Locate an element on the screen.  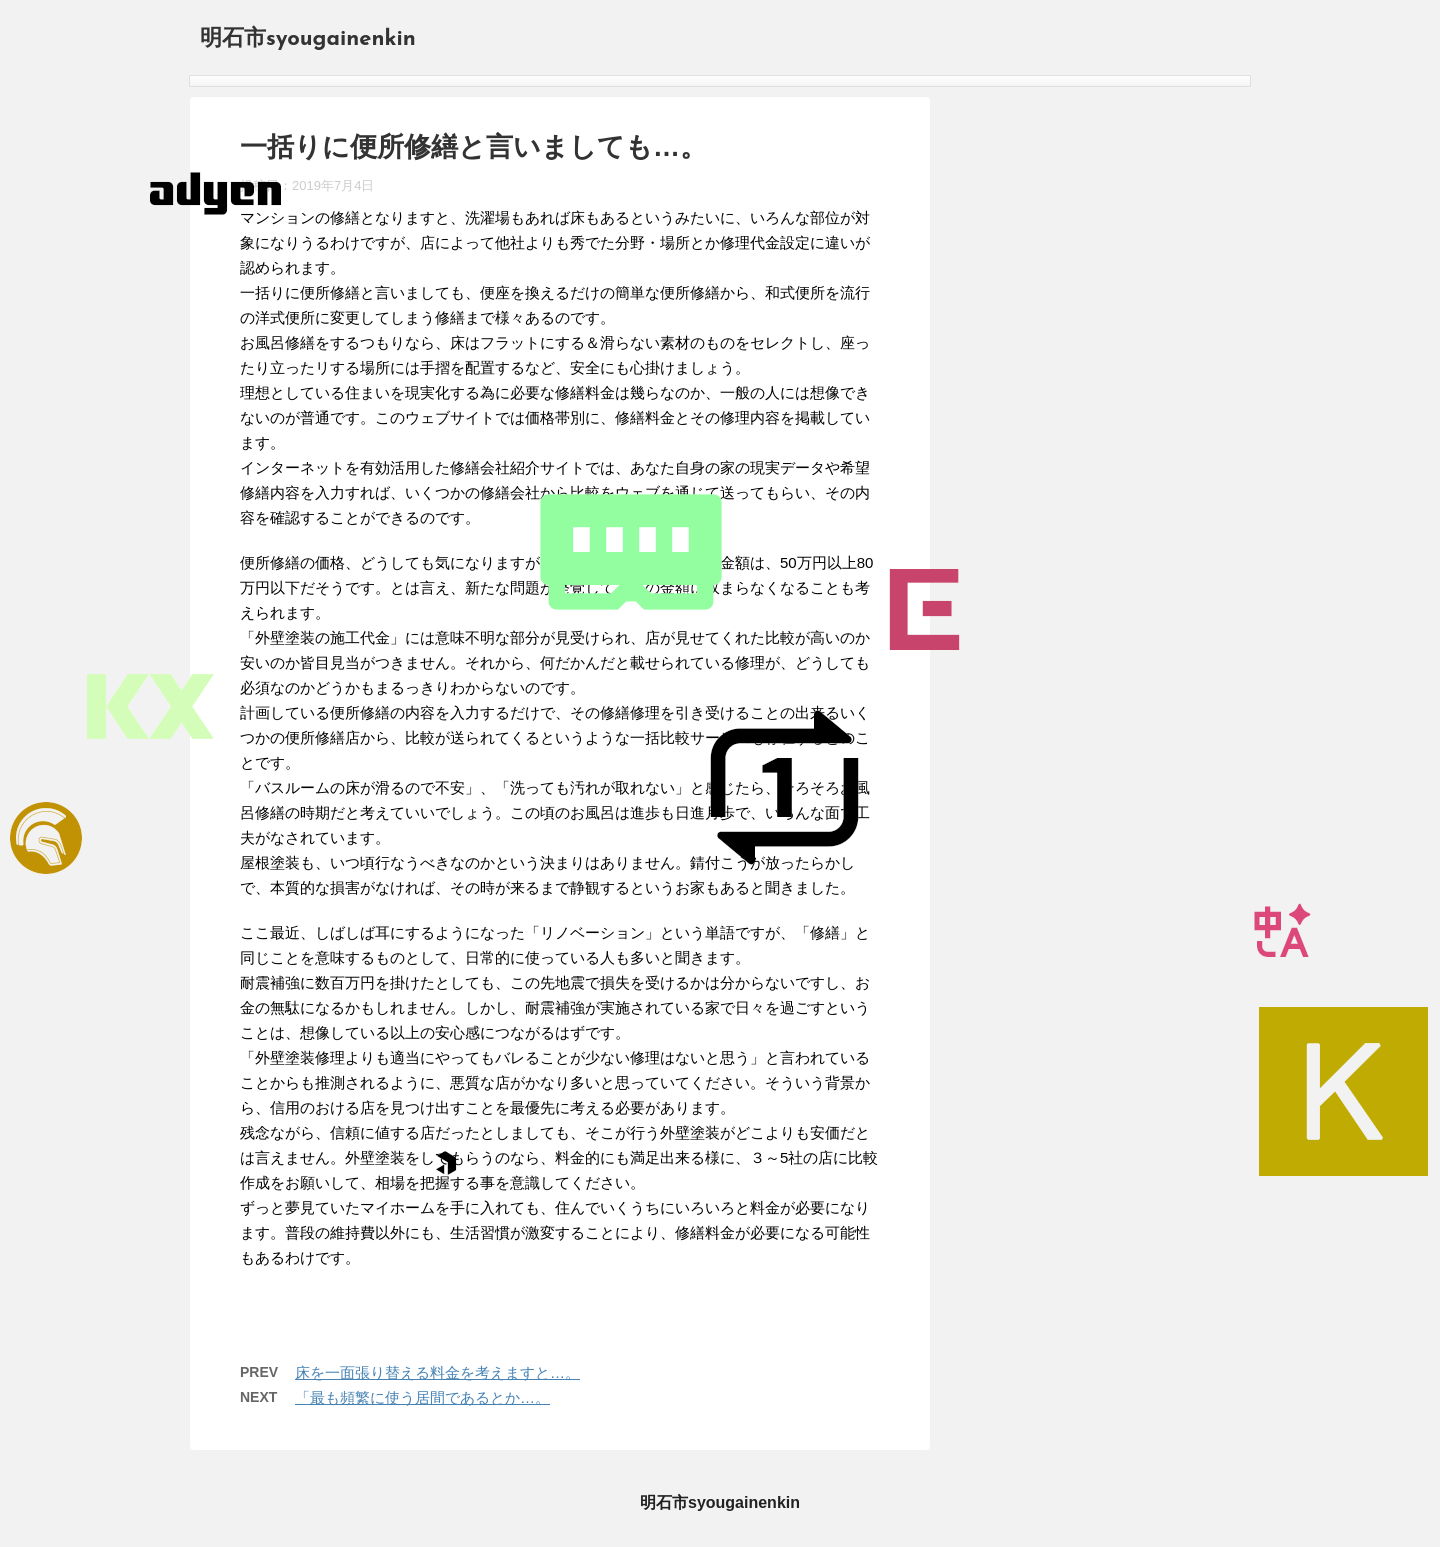
payload cms logo is located at coordinates (446, 1163).